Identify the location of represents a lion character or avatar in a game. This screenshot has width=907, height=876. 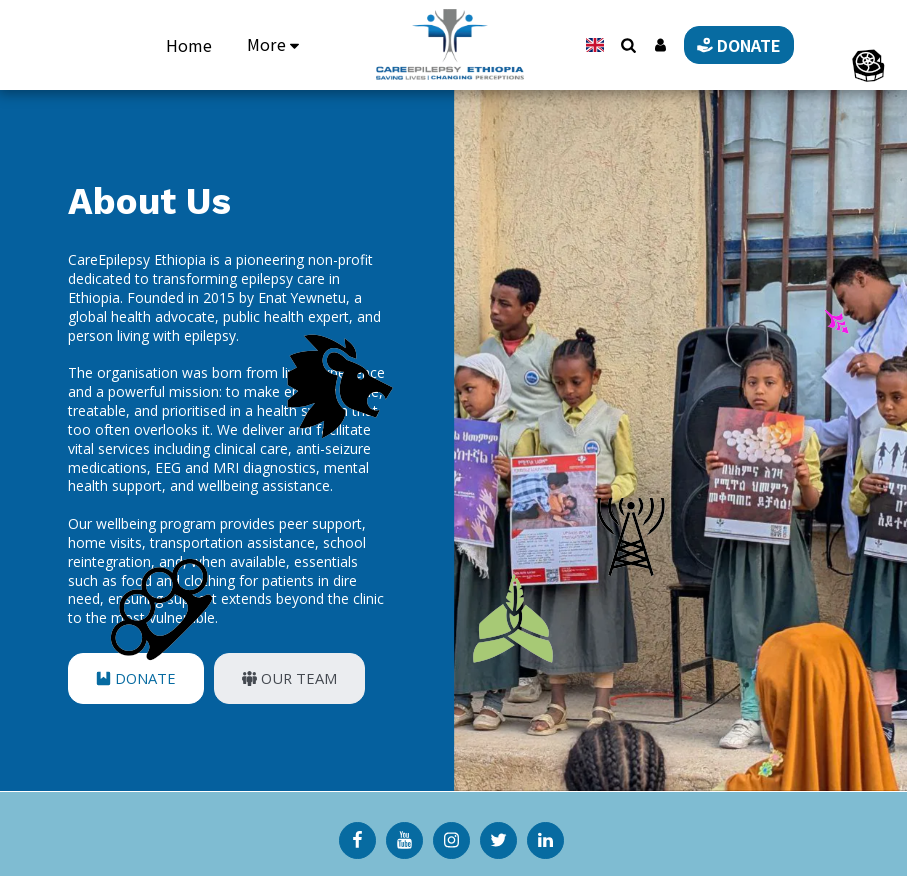
(341, 388).